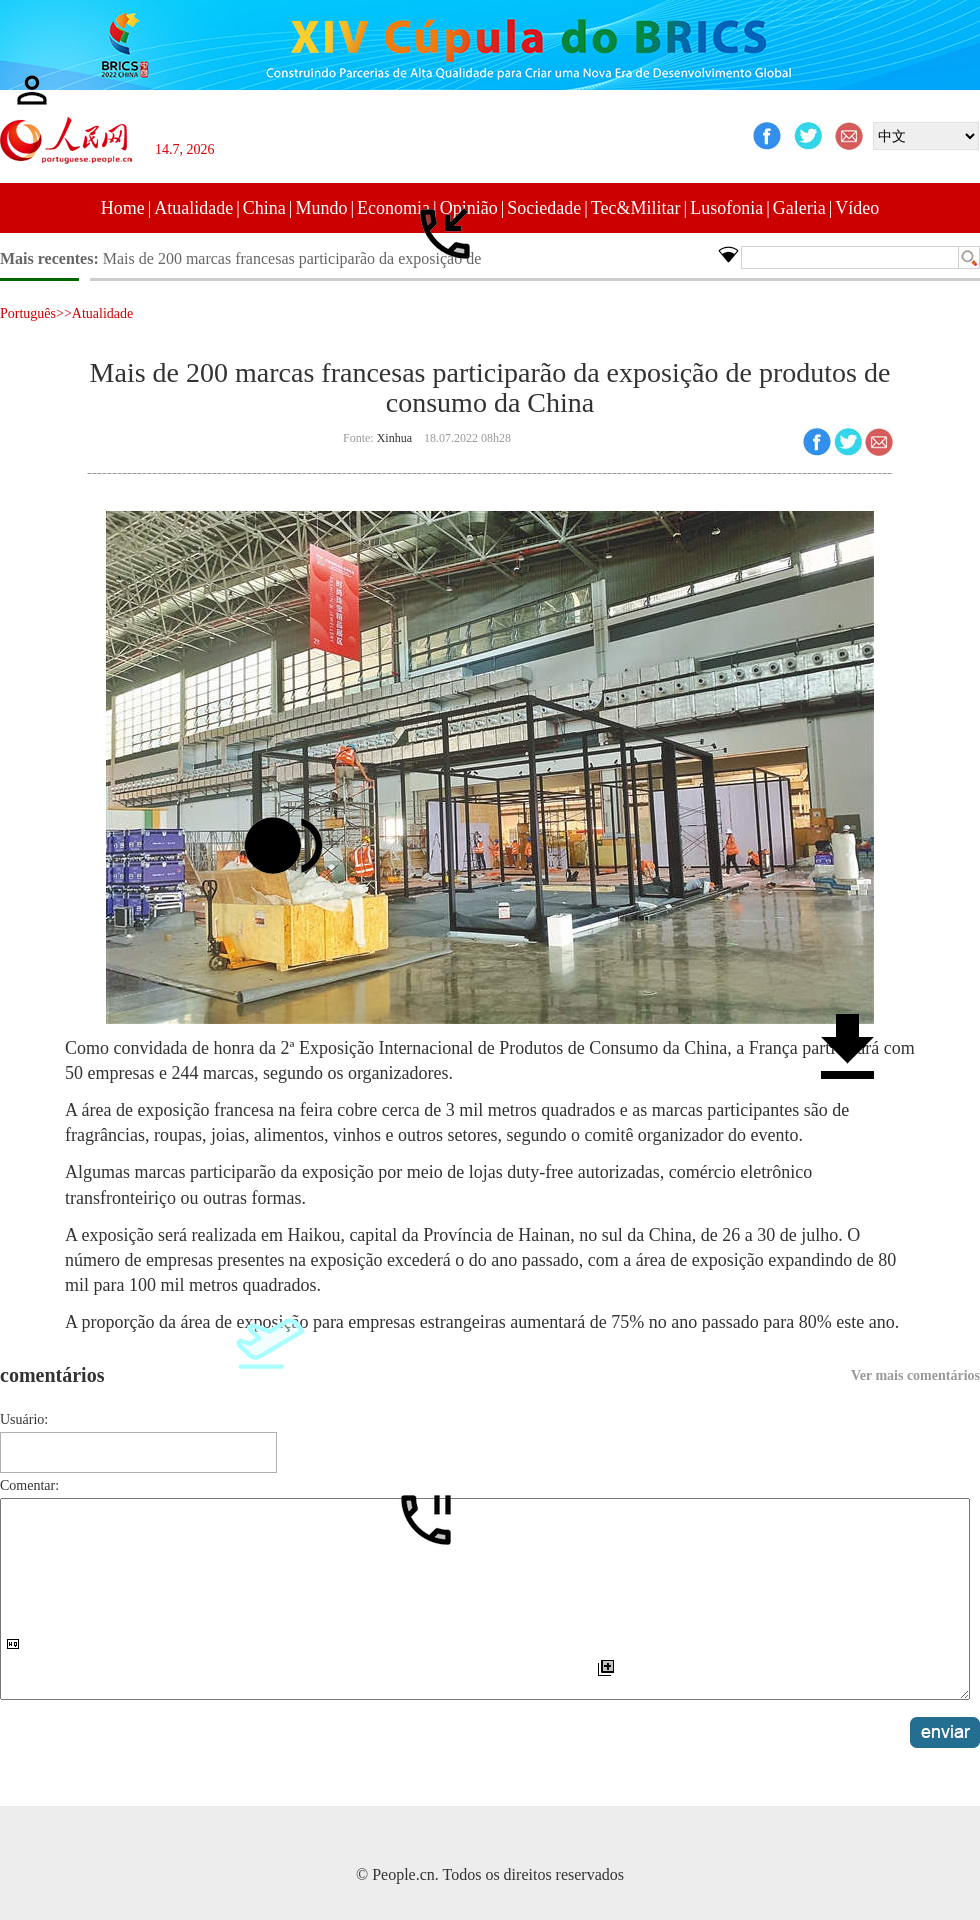 The width and height of the screenshot is (980, 1920). I want to click on indicates high quality media or streaming option, so click(13, 1644).